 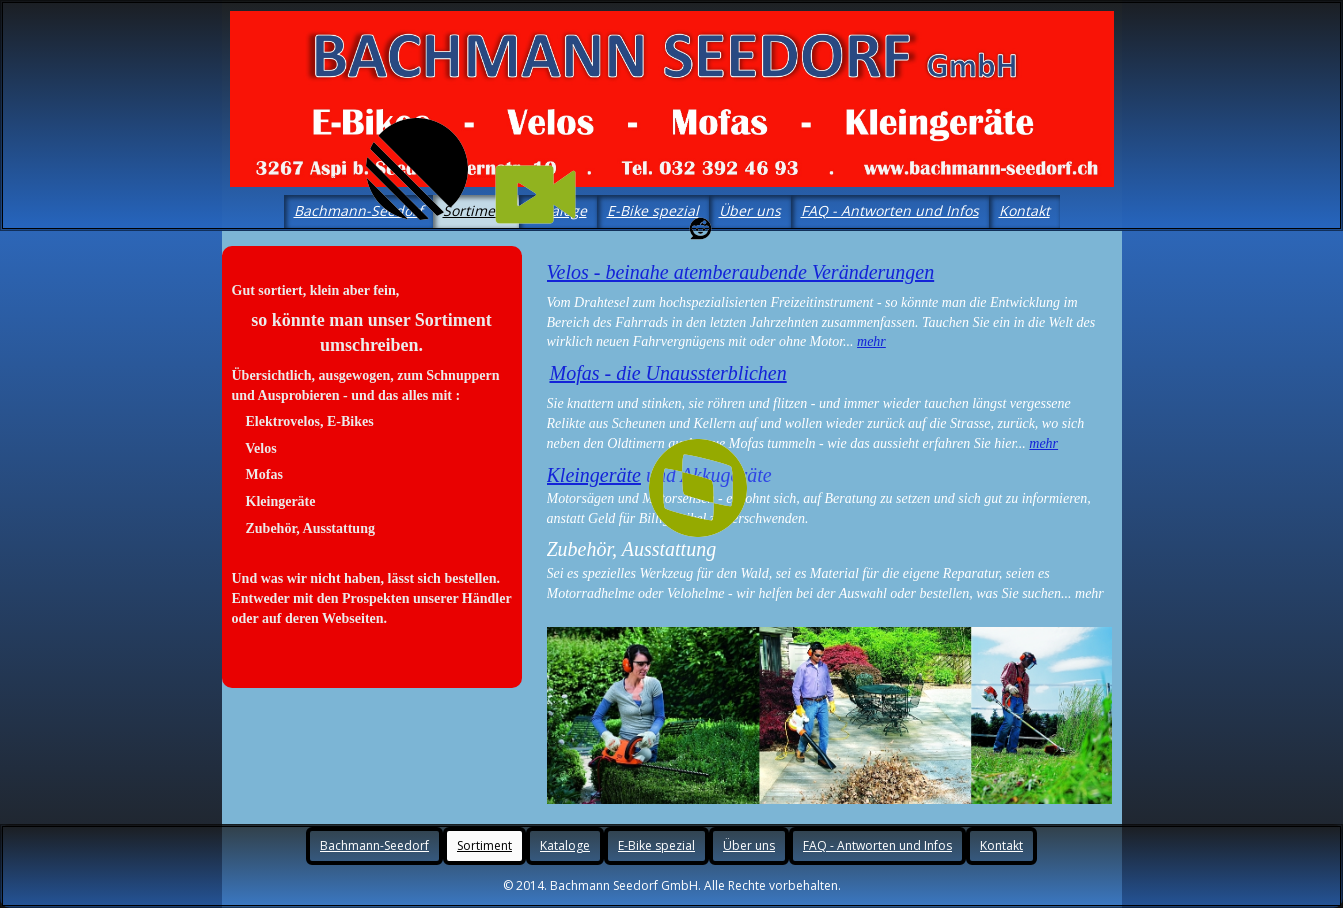 I want to click on start a live video broadcast, so click(x=535, y=194).